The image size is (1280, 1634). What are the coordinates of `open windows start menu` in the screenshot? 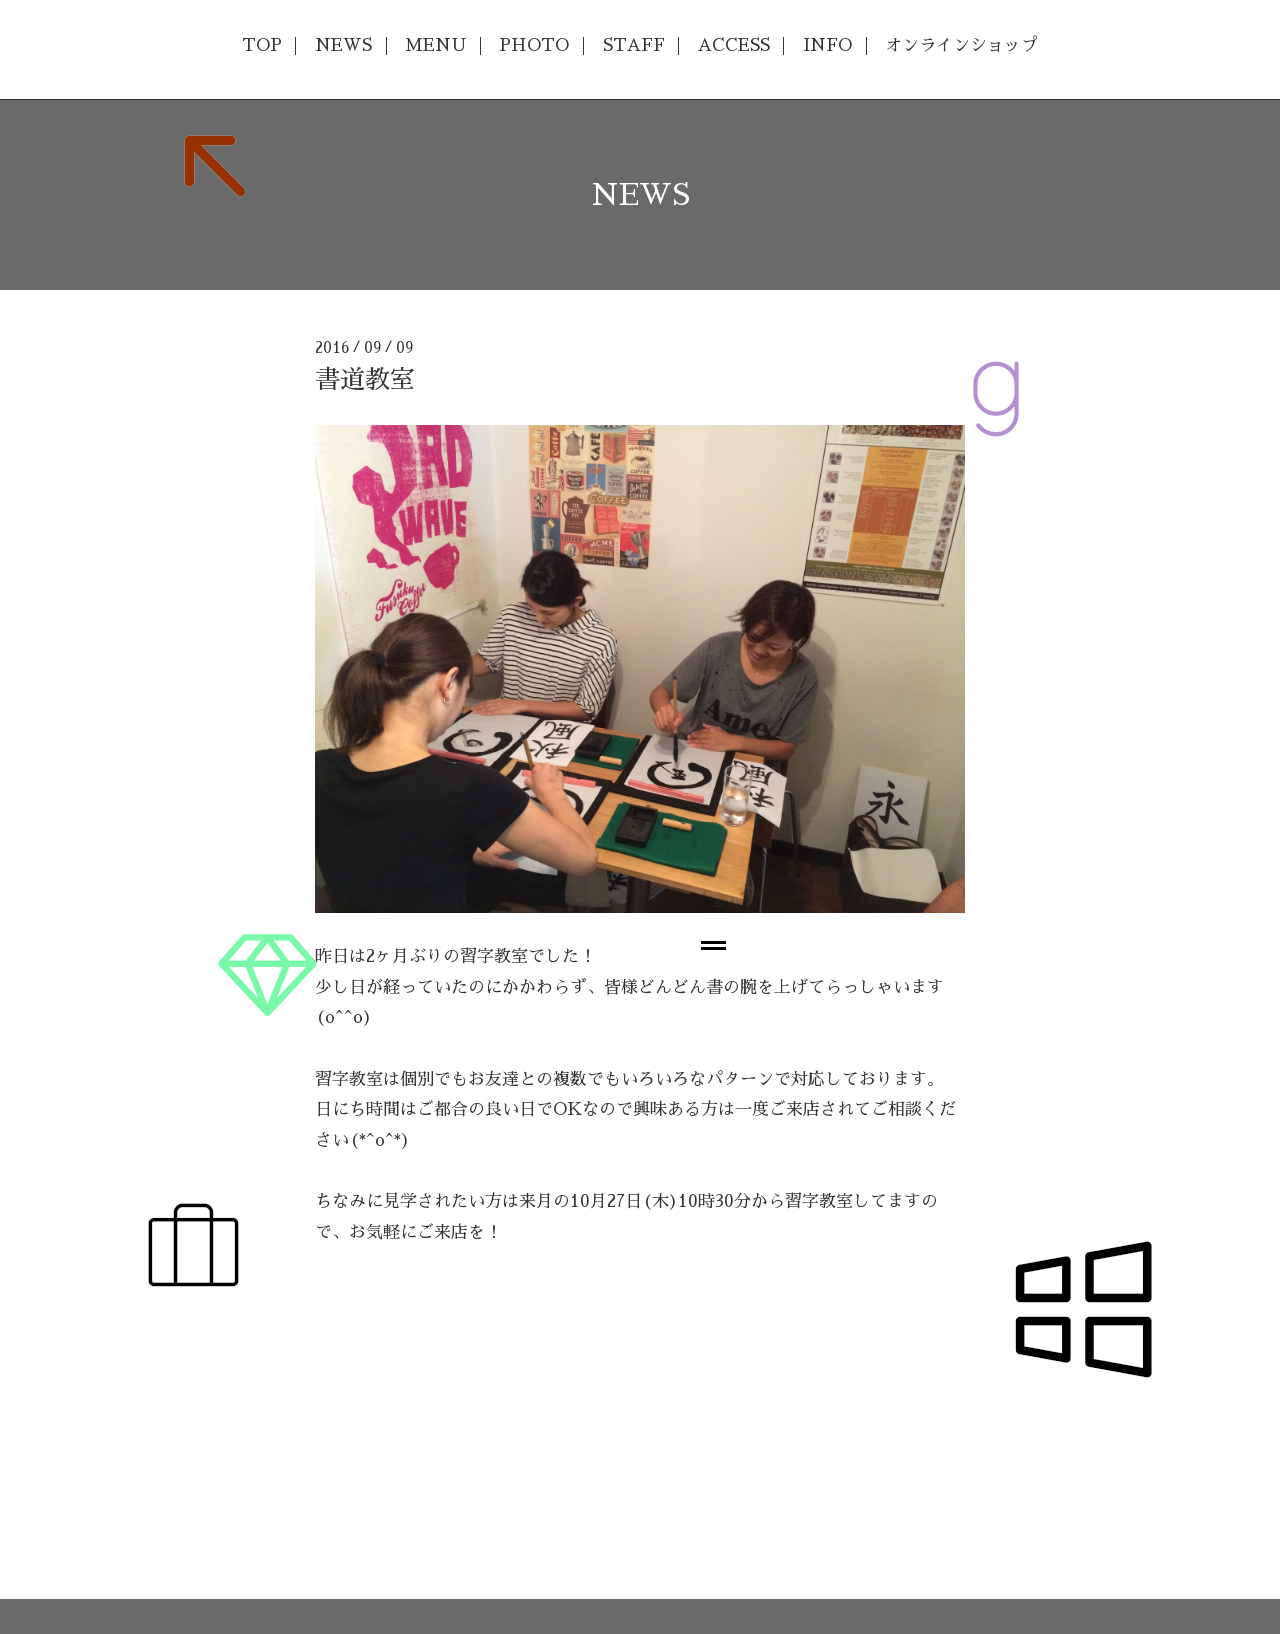 It's located at (1089, 1309).